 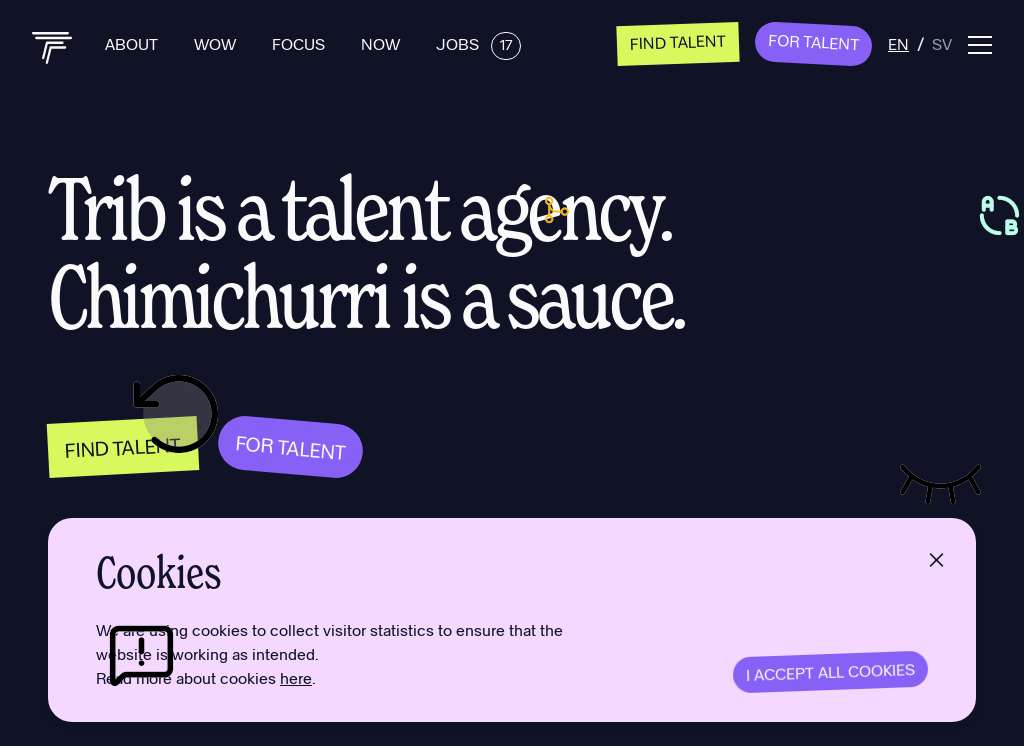 What do you see at coordinates (179, 414) in the screenshot?
I see `undo last action` at bounding box center [179, 414].